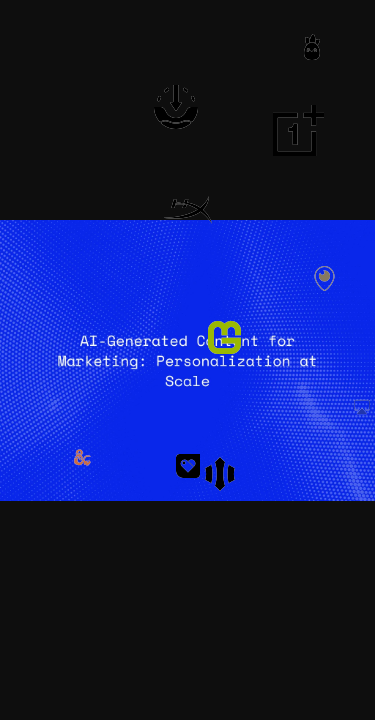 The height and width of the screenshot is (720, 375). Describe the element at coordinates (82, 457) in the screenshot. I see `Dungeons & Dragons official logo` at that location.